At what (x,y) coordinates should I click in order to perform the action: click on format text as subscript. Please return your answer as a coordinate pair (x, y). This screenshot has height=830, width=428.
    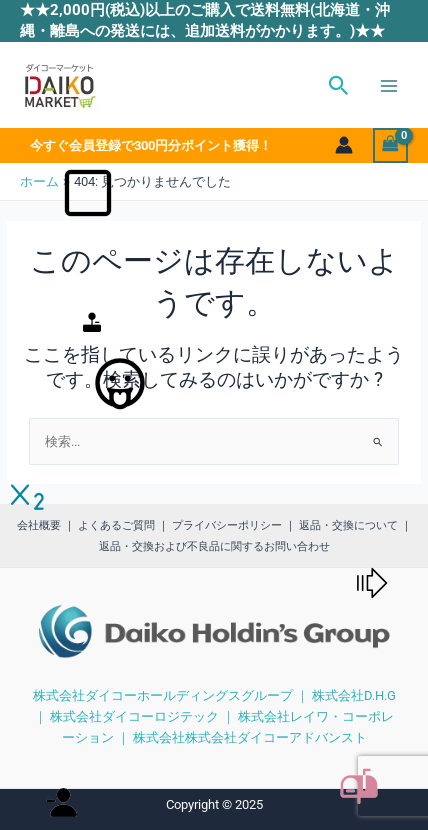
    Looking at the image, I should click on (25, 496).